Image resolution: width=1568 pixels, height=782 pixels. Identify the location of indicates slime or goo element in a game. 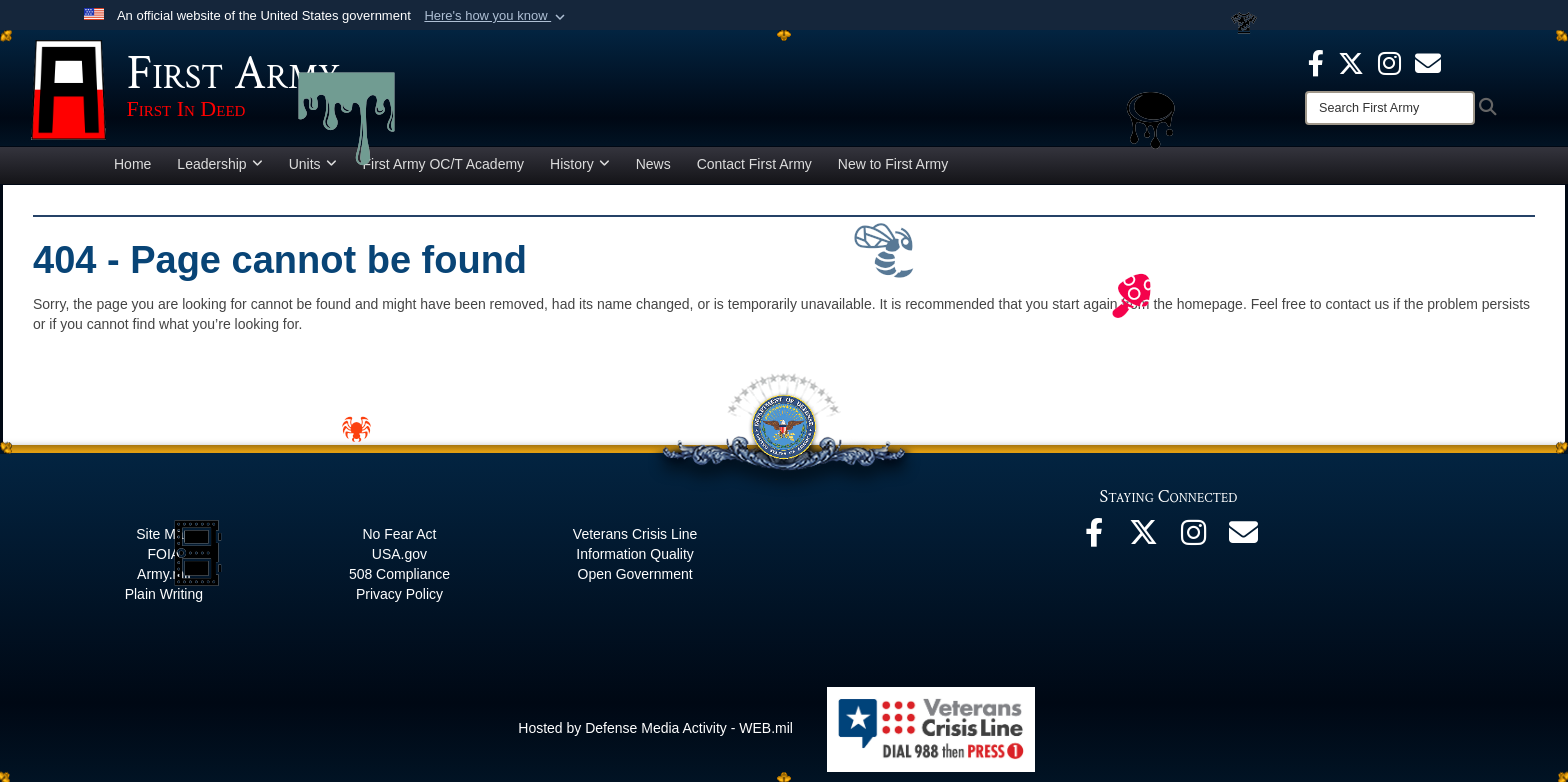
(1150, 120).